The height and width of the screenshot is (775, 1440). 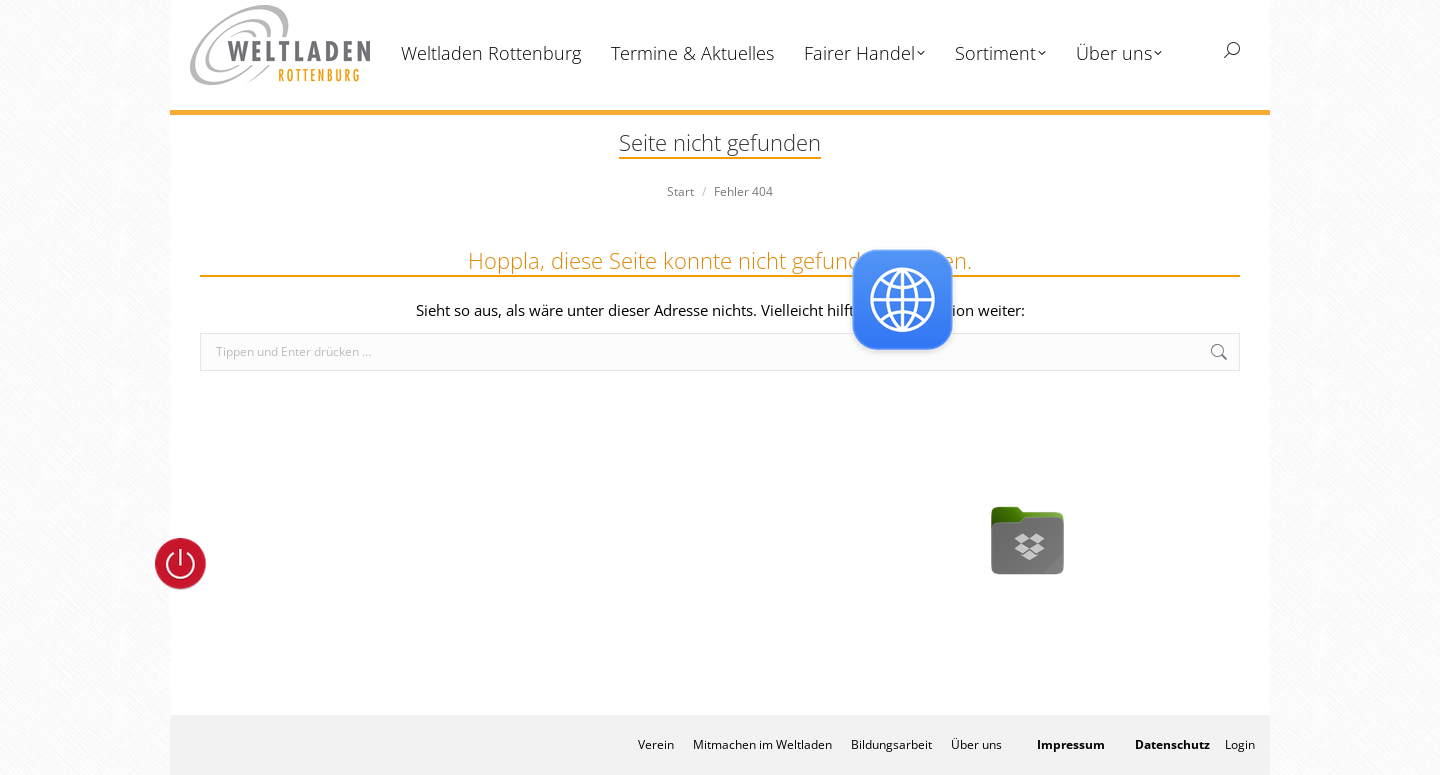 I want to click on open your dropbox synced folder, so click(x=1027, y=540).